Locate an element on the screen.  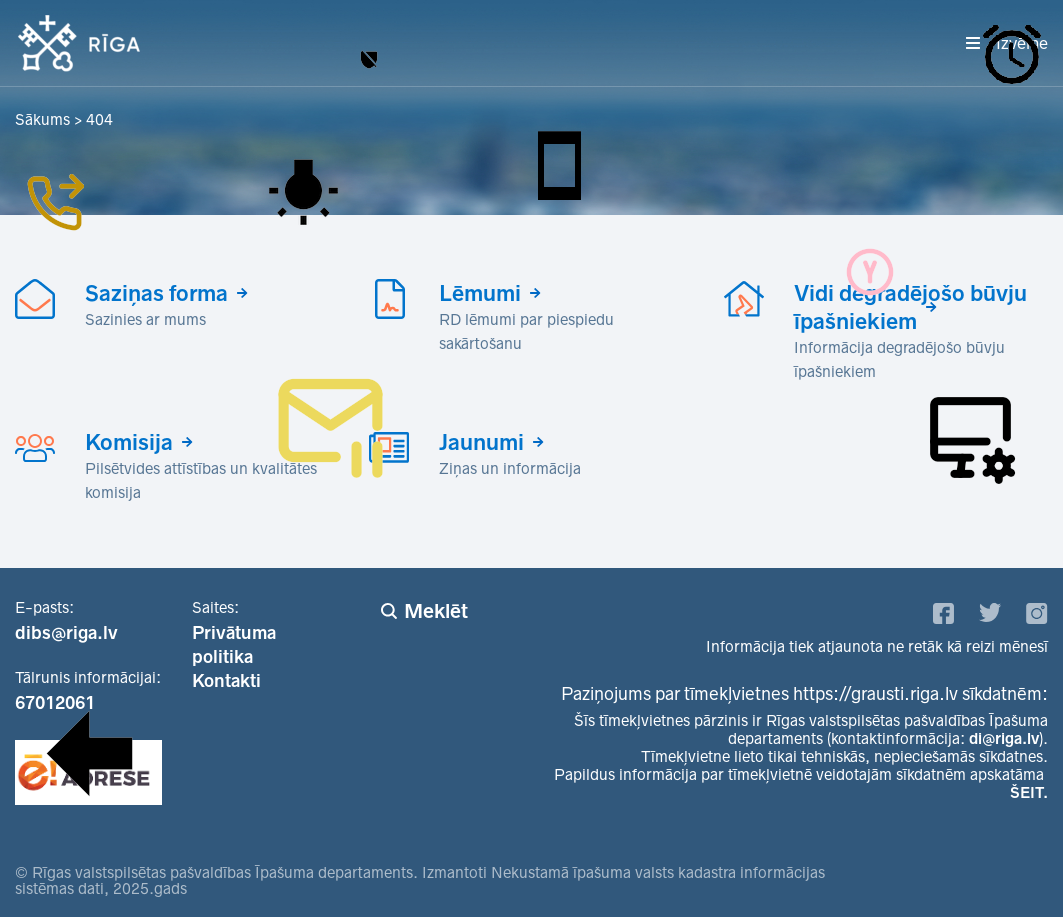
indicates mobile device or smartphone view is located at coordinates (559, 165).